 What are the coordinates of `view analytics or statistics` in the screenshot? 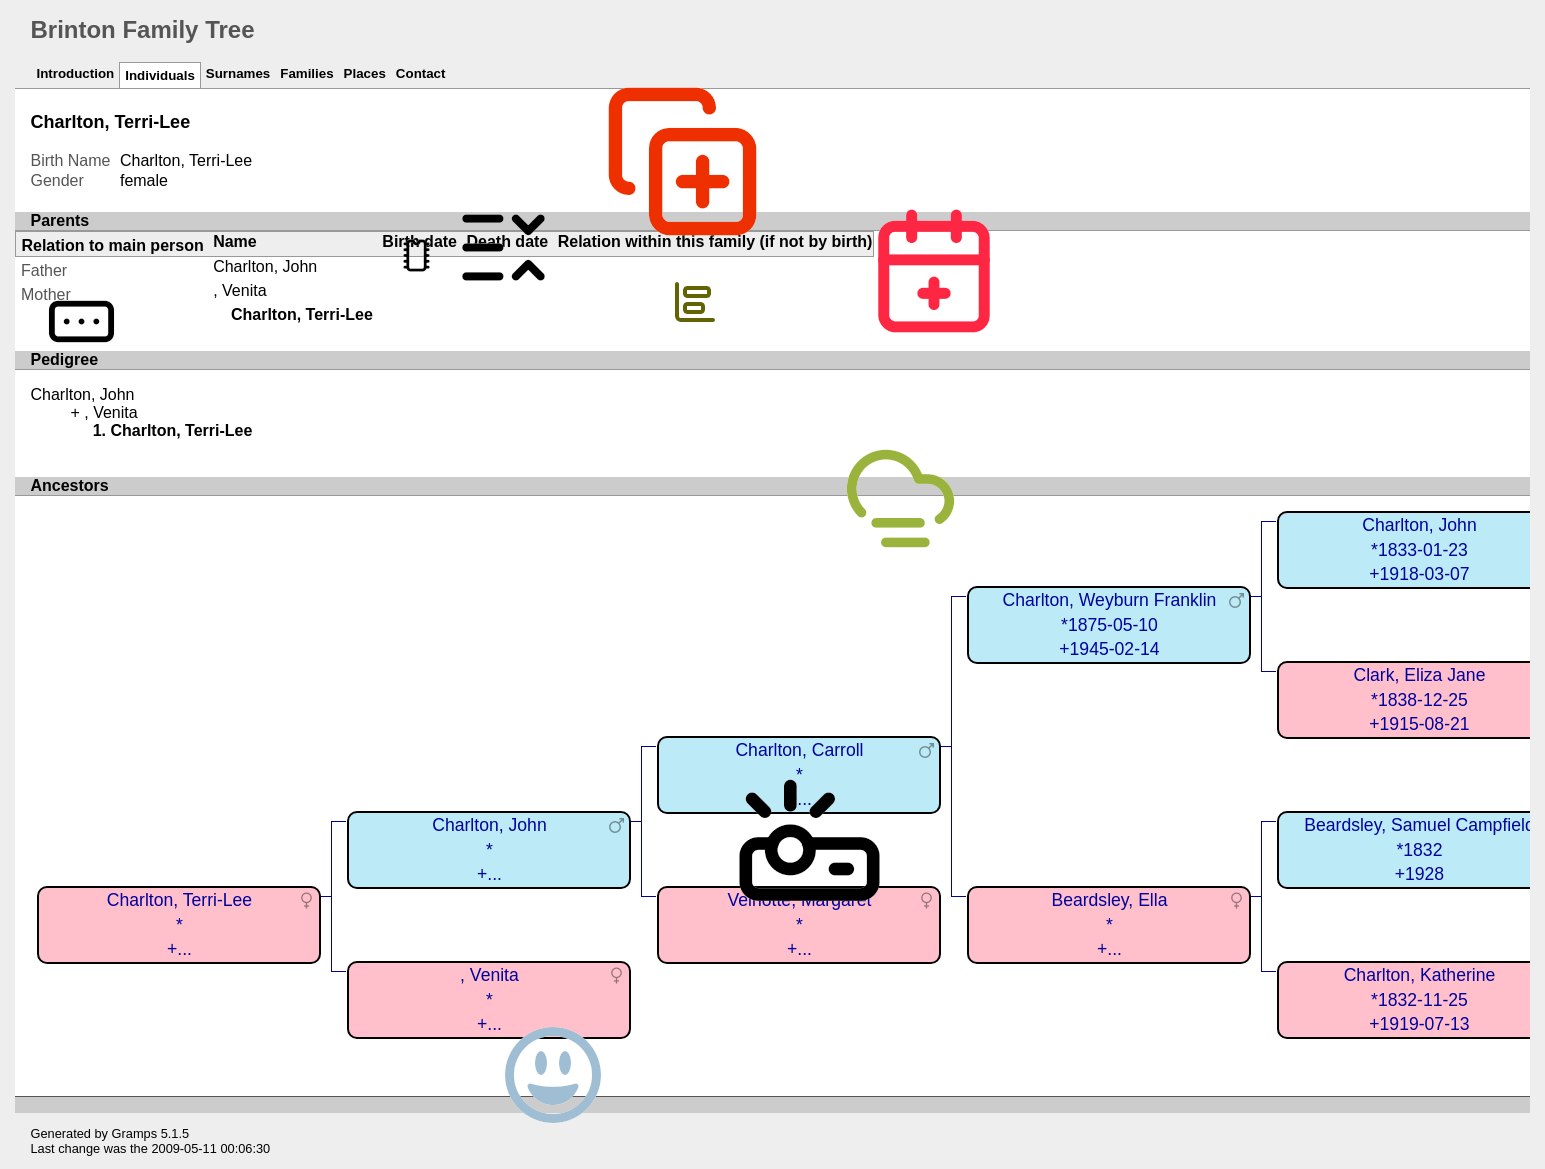 It's located at (695, 302).